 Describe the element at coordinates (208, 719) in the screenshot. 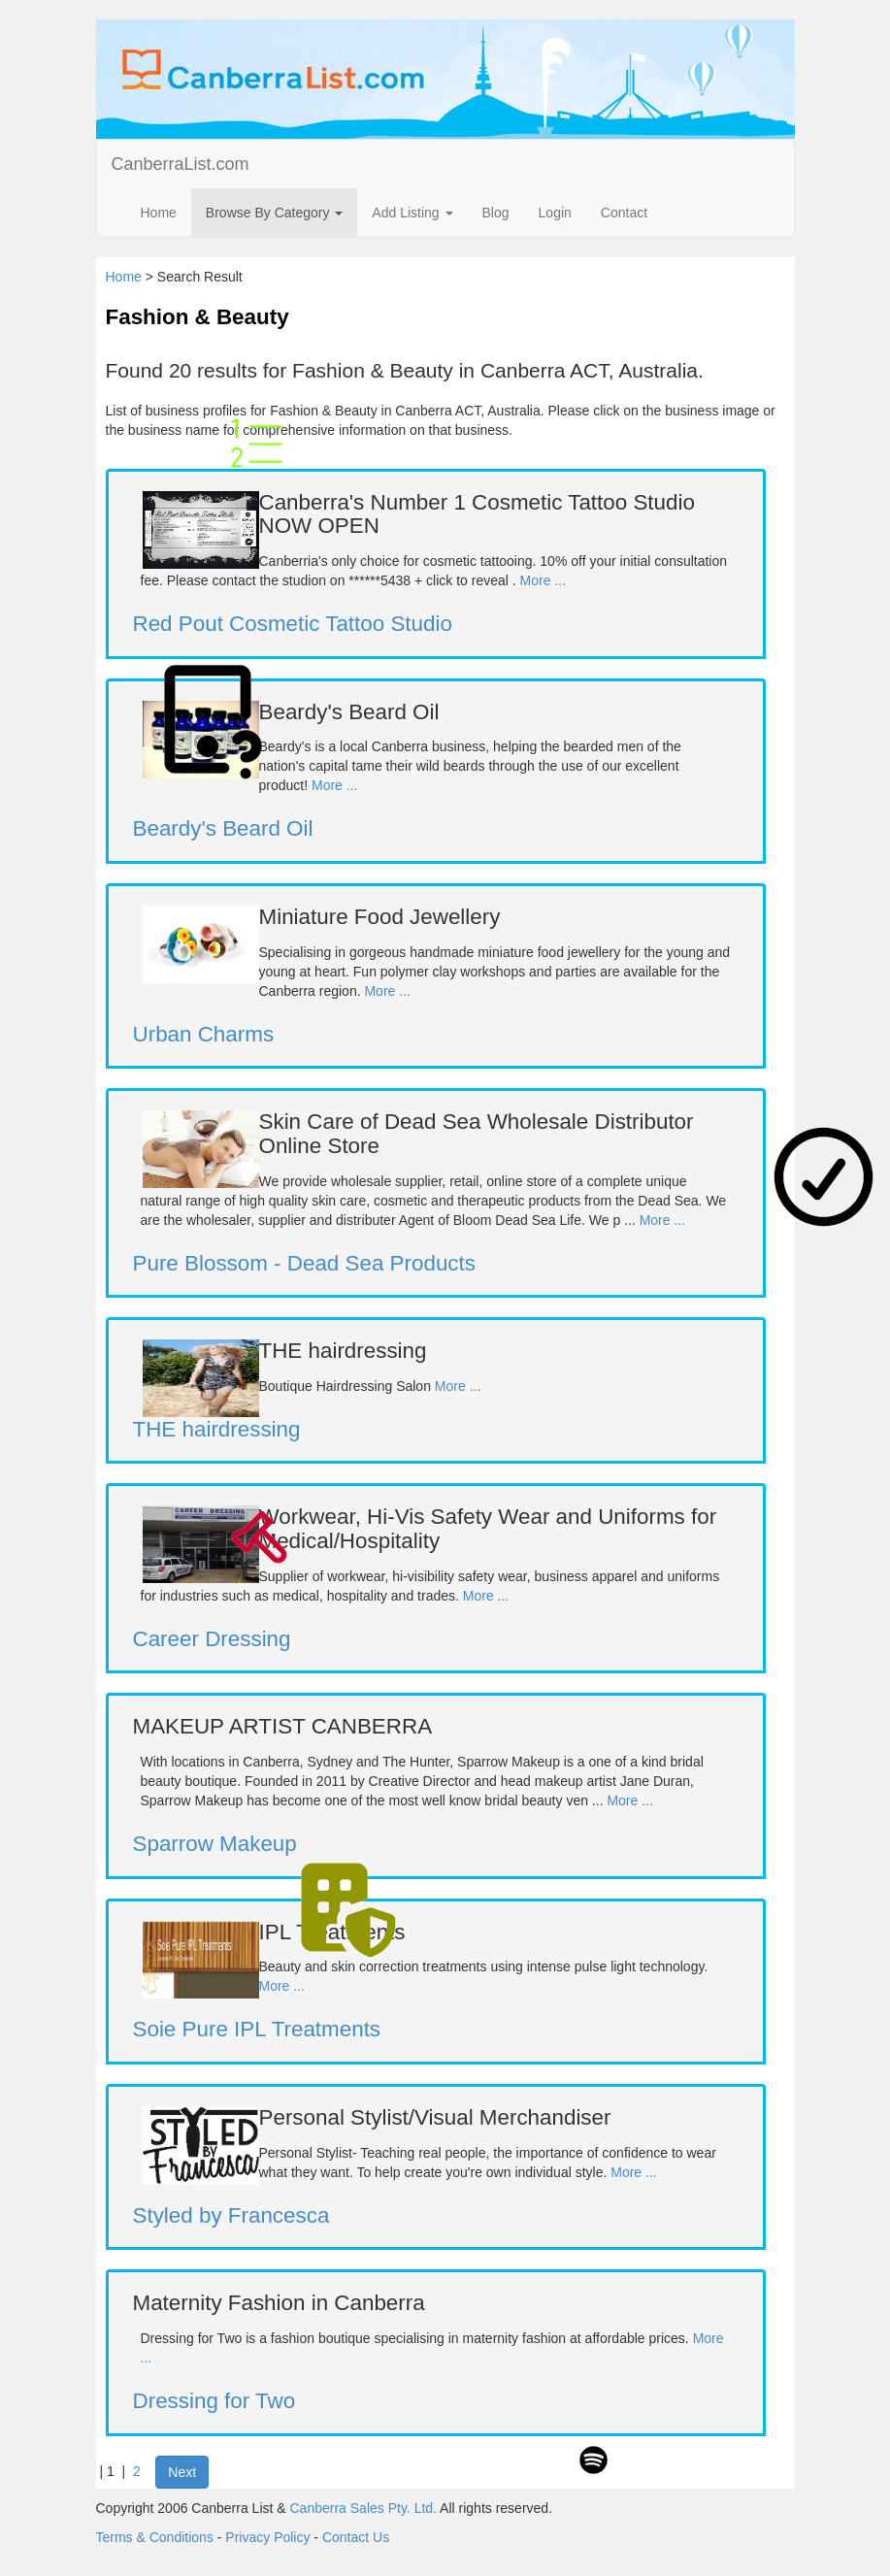

I see `tablet device help or support` at that location.